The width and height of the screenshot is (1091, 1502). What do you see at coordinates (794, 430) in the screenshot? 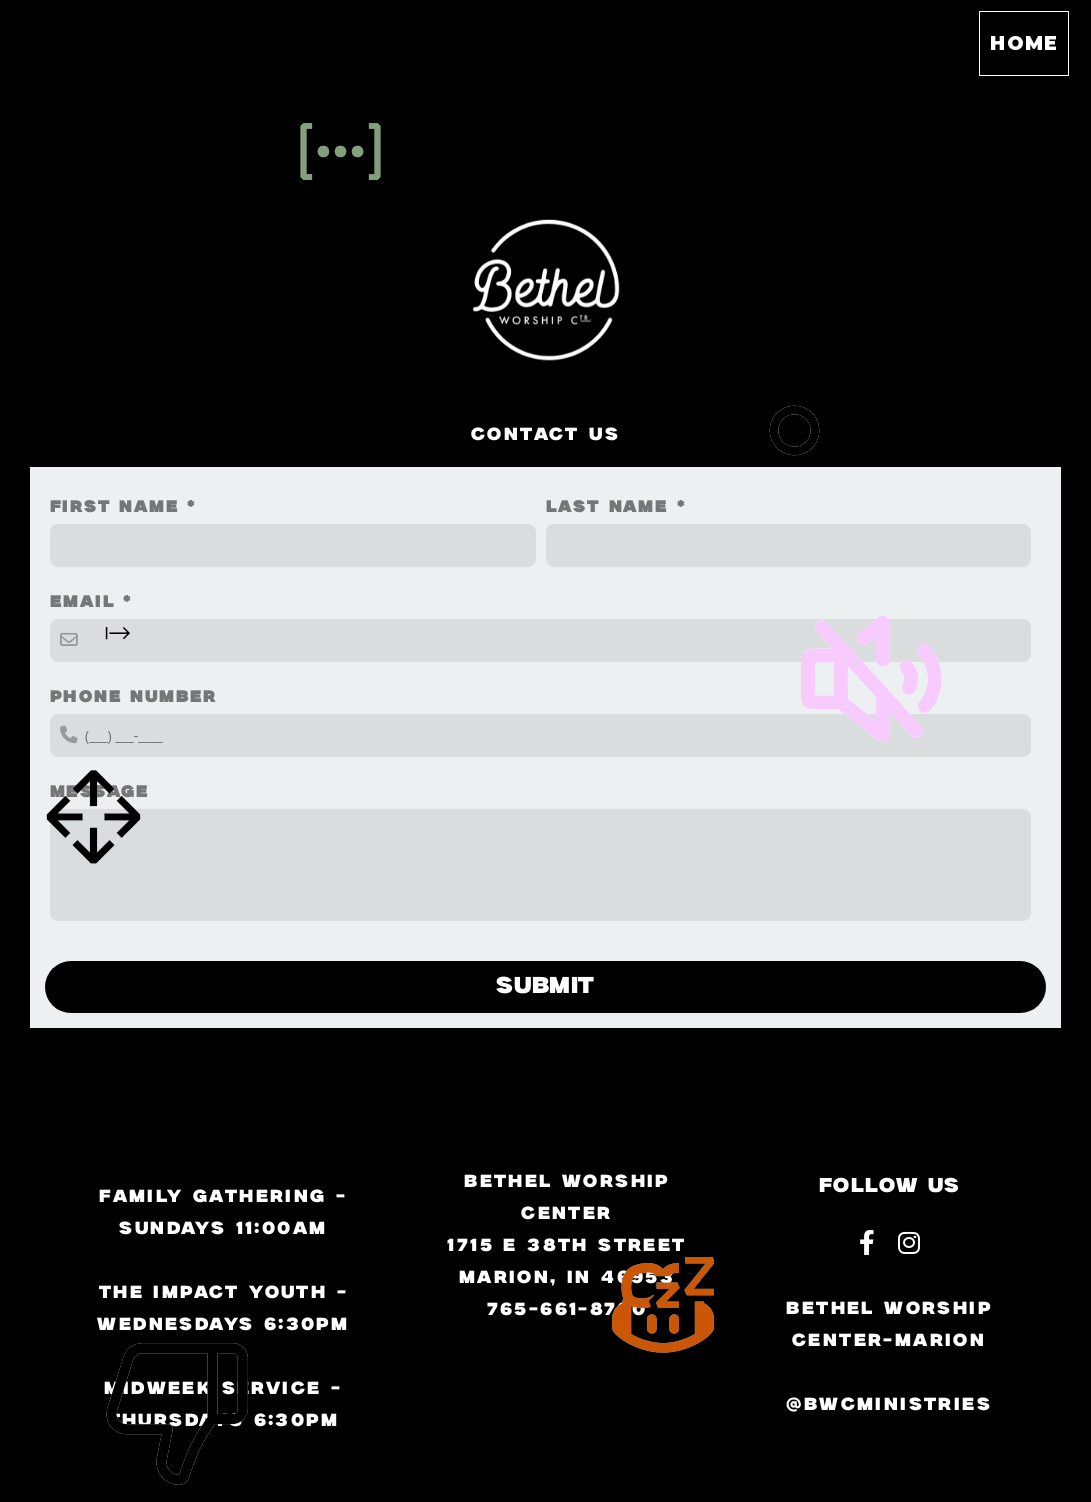
I see `indicates an unselected or empty state in a radio button` at bounding box center [794, 430].